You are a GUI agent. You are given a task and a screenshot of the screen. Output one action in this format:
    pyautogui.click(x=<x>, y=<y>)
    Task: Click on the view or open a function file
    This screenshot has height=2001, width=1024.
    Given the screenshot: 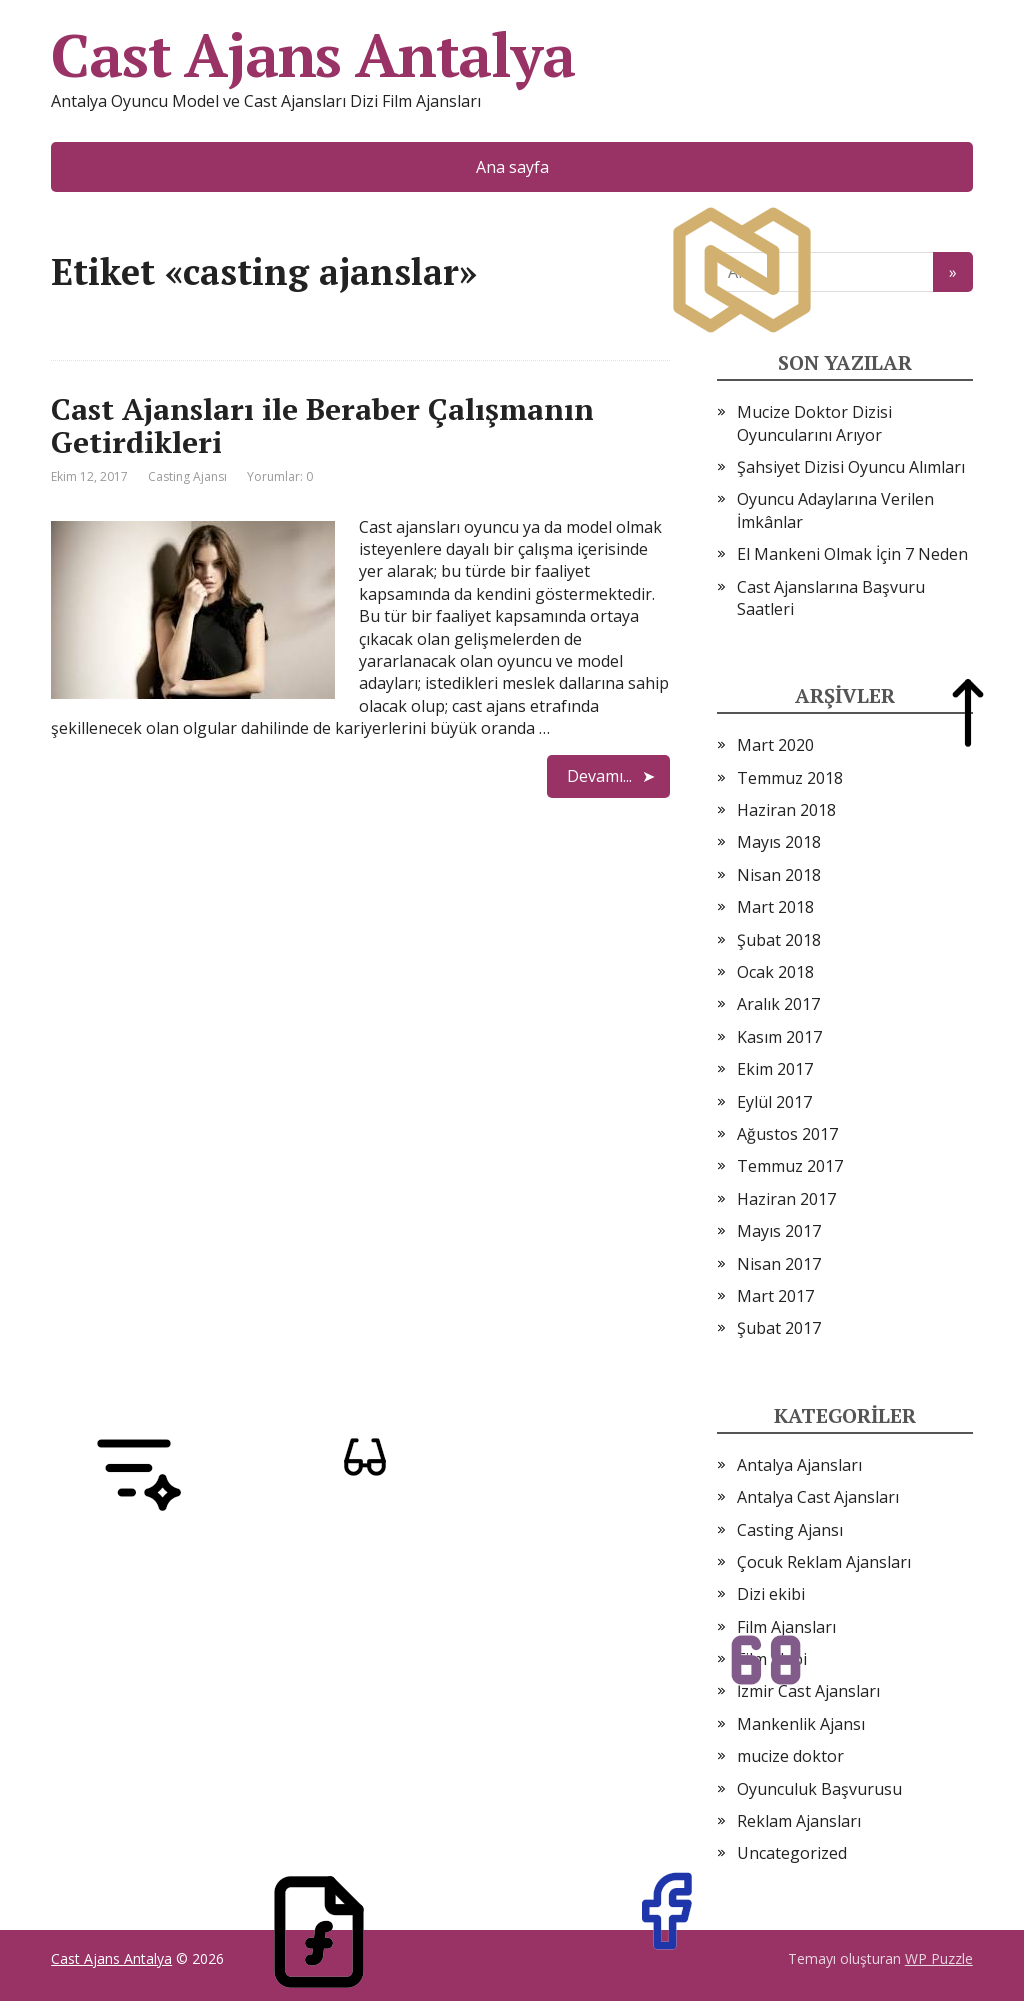 What is the action you would take?
    pyautogui.click(x=319, y=1932)
    